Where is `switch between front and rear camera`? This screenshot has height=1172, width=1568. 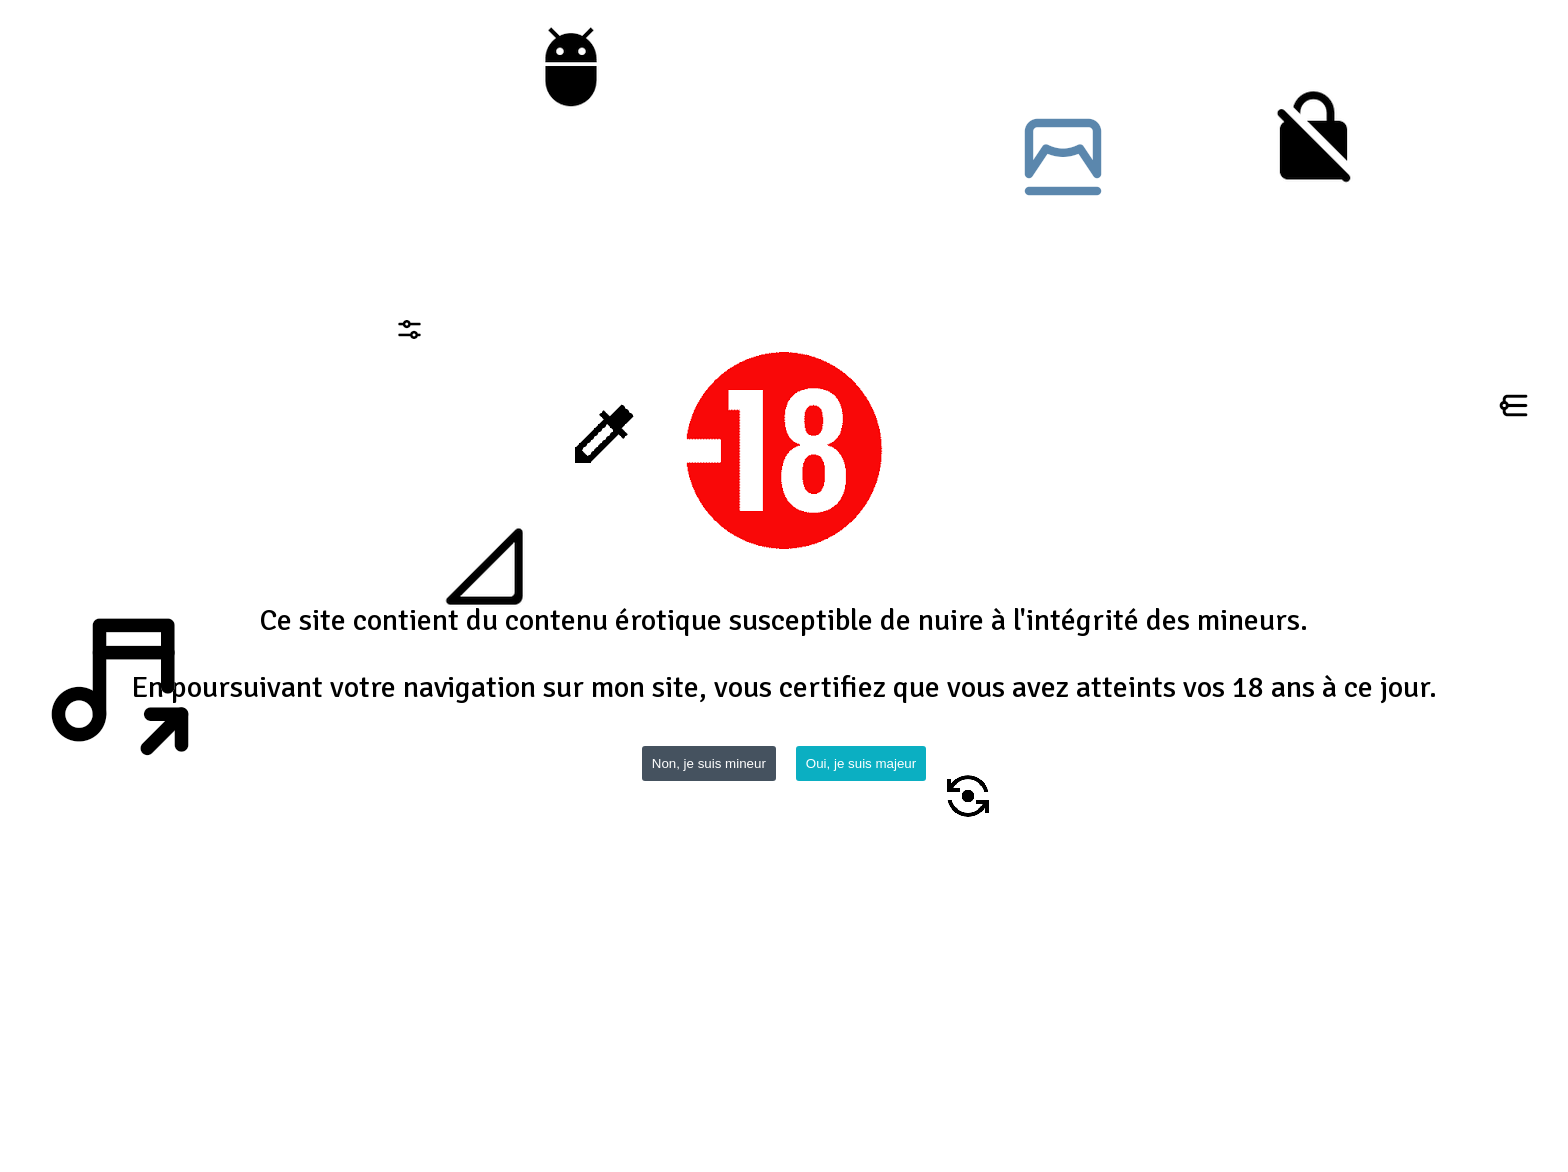
switch between front and rear camera is located at coordinates (968, 796).